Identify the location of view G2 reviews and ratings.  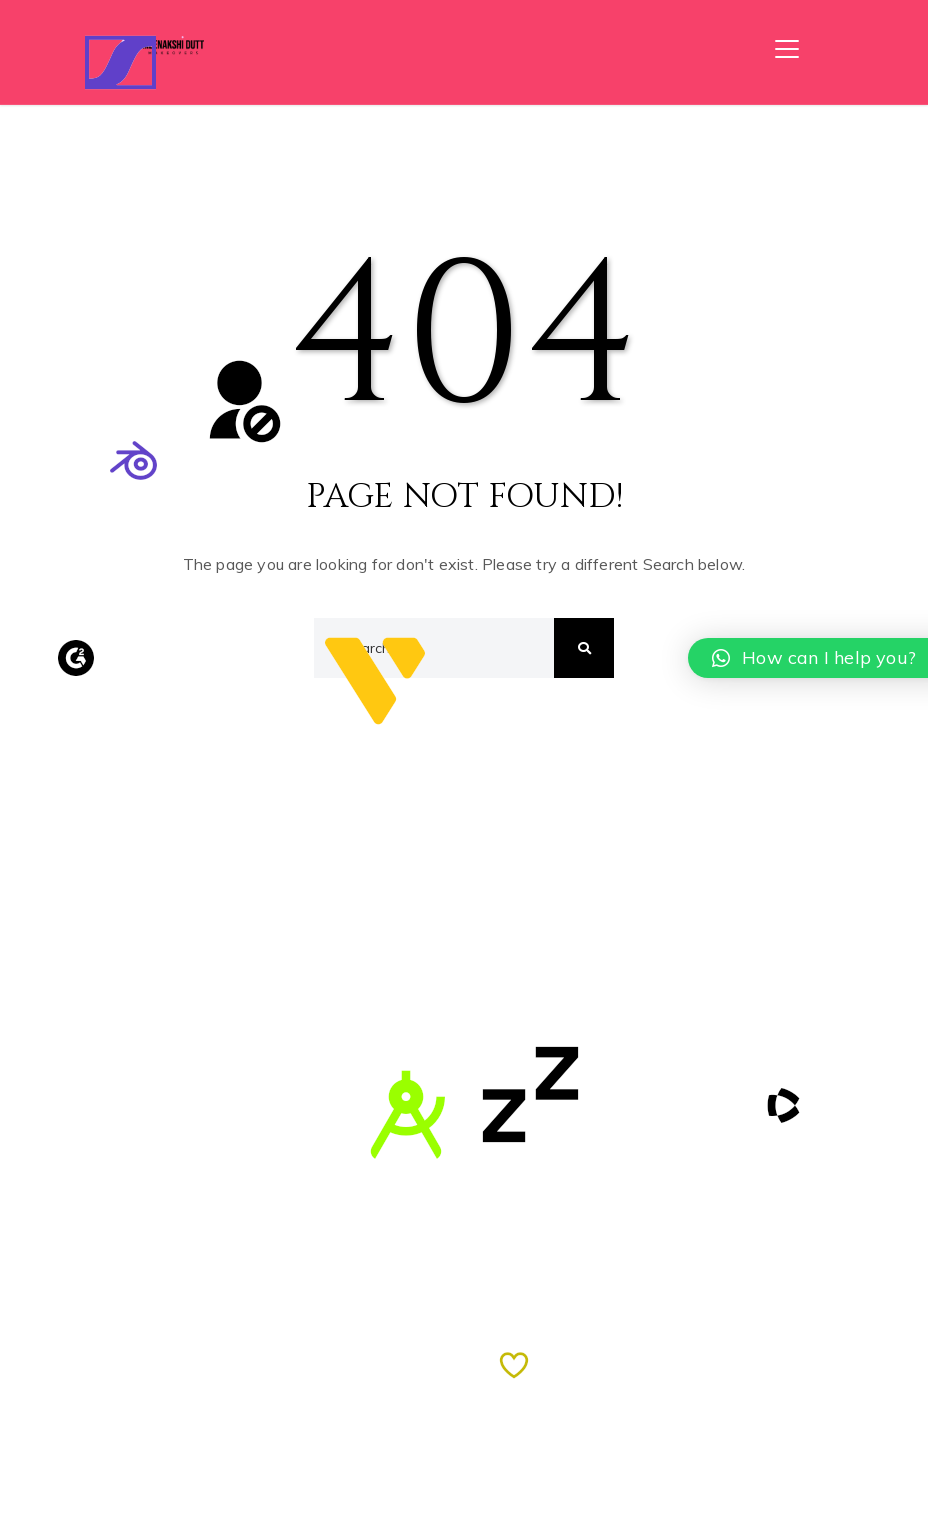
(76, 658).